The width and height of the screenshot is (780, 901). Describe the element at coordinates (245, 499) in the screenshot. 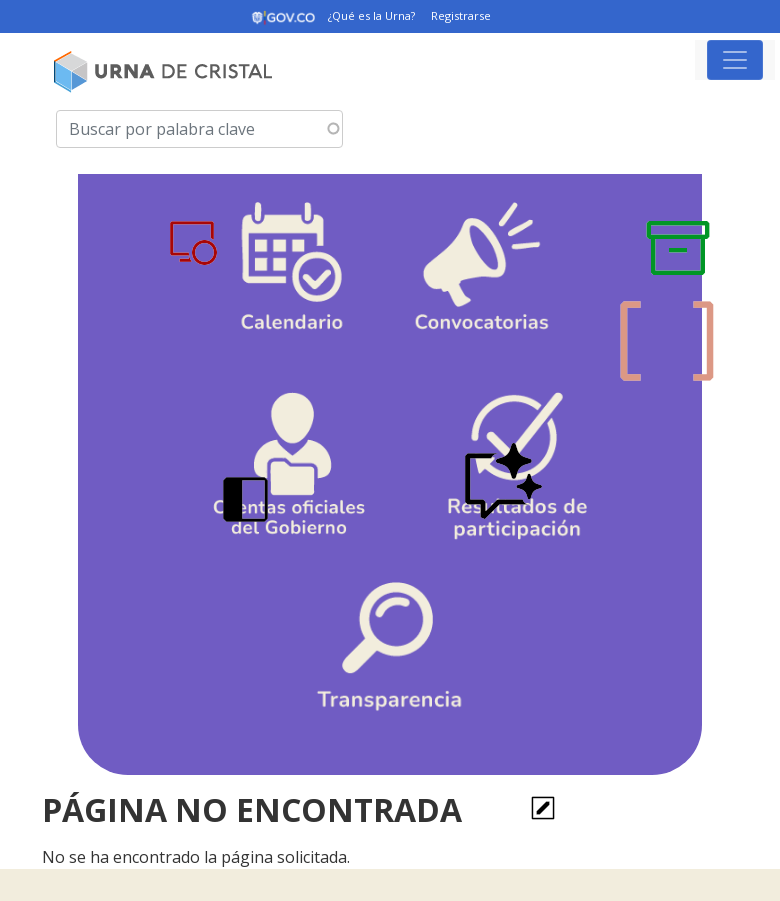

I see `toggle the left sidebar panel` at that location.